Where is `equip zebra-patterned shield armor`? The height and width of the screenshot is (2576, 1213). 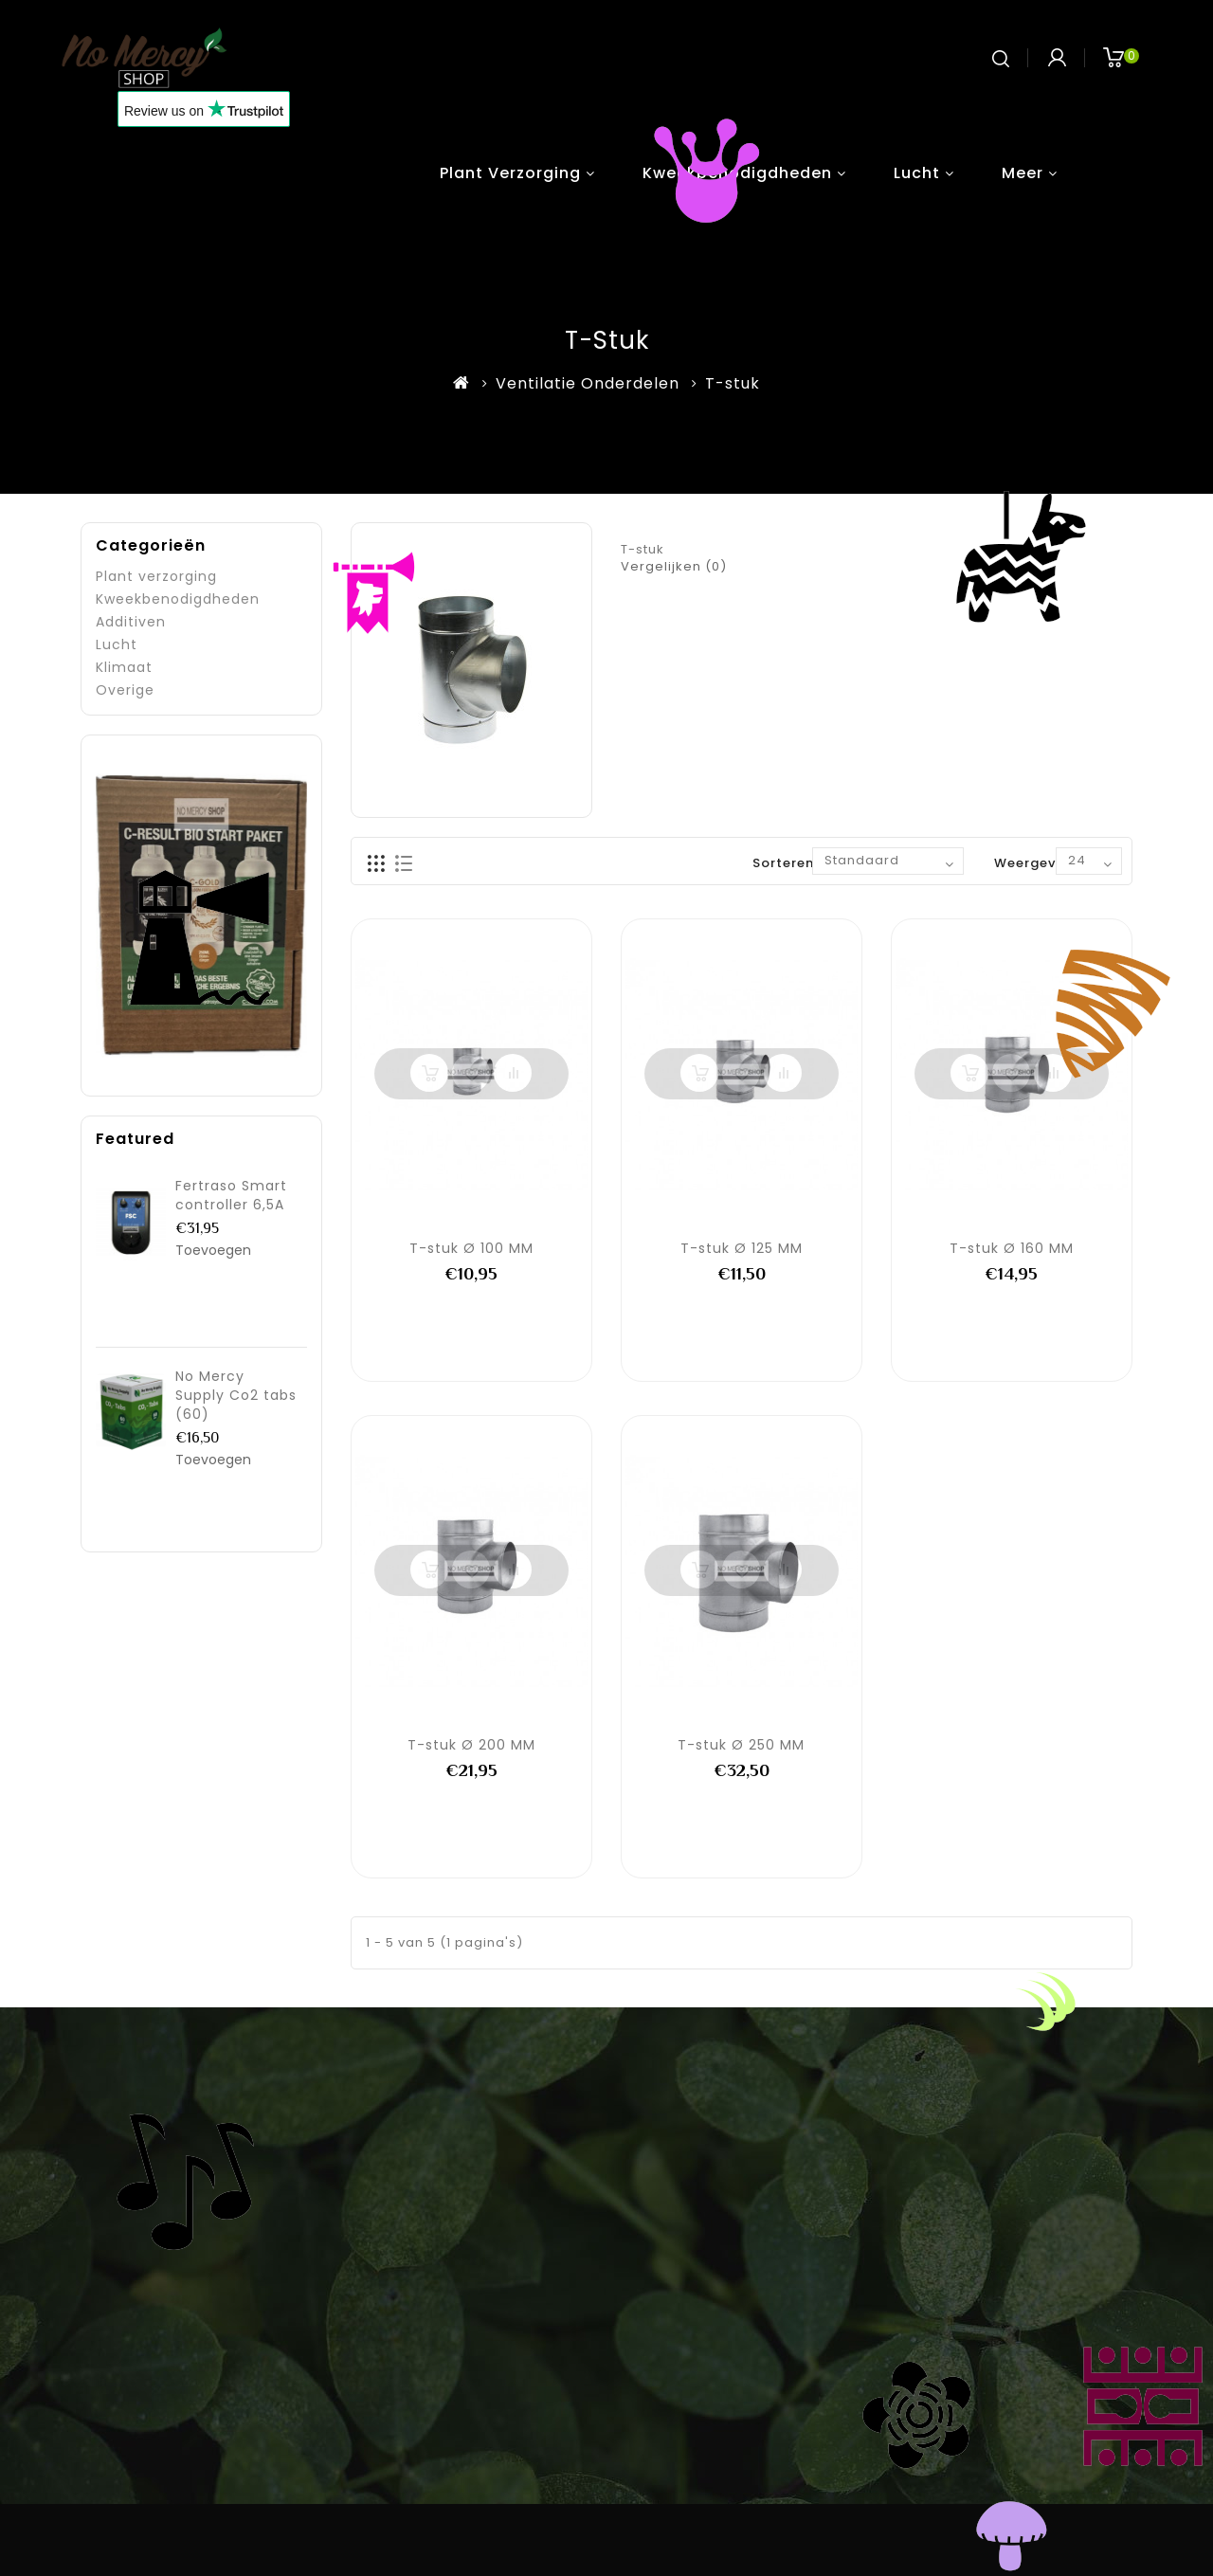 equip zebra-patterned shield armor is located at coordinates (1111, 1014).